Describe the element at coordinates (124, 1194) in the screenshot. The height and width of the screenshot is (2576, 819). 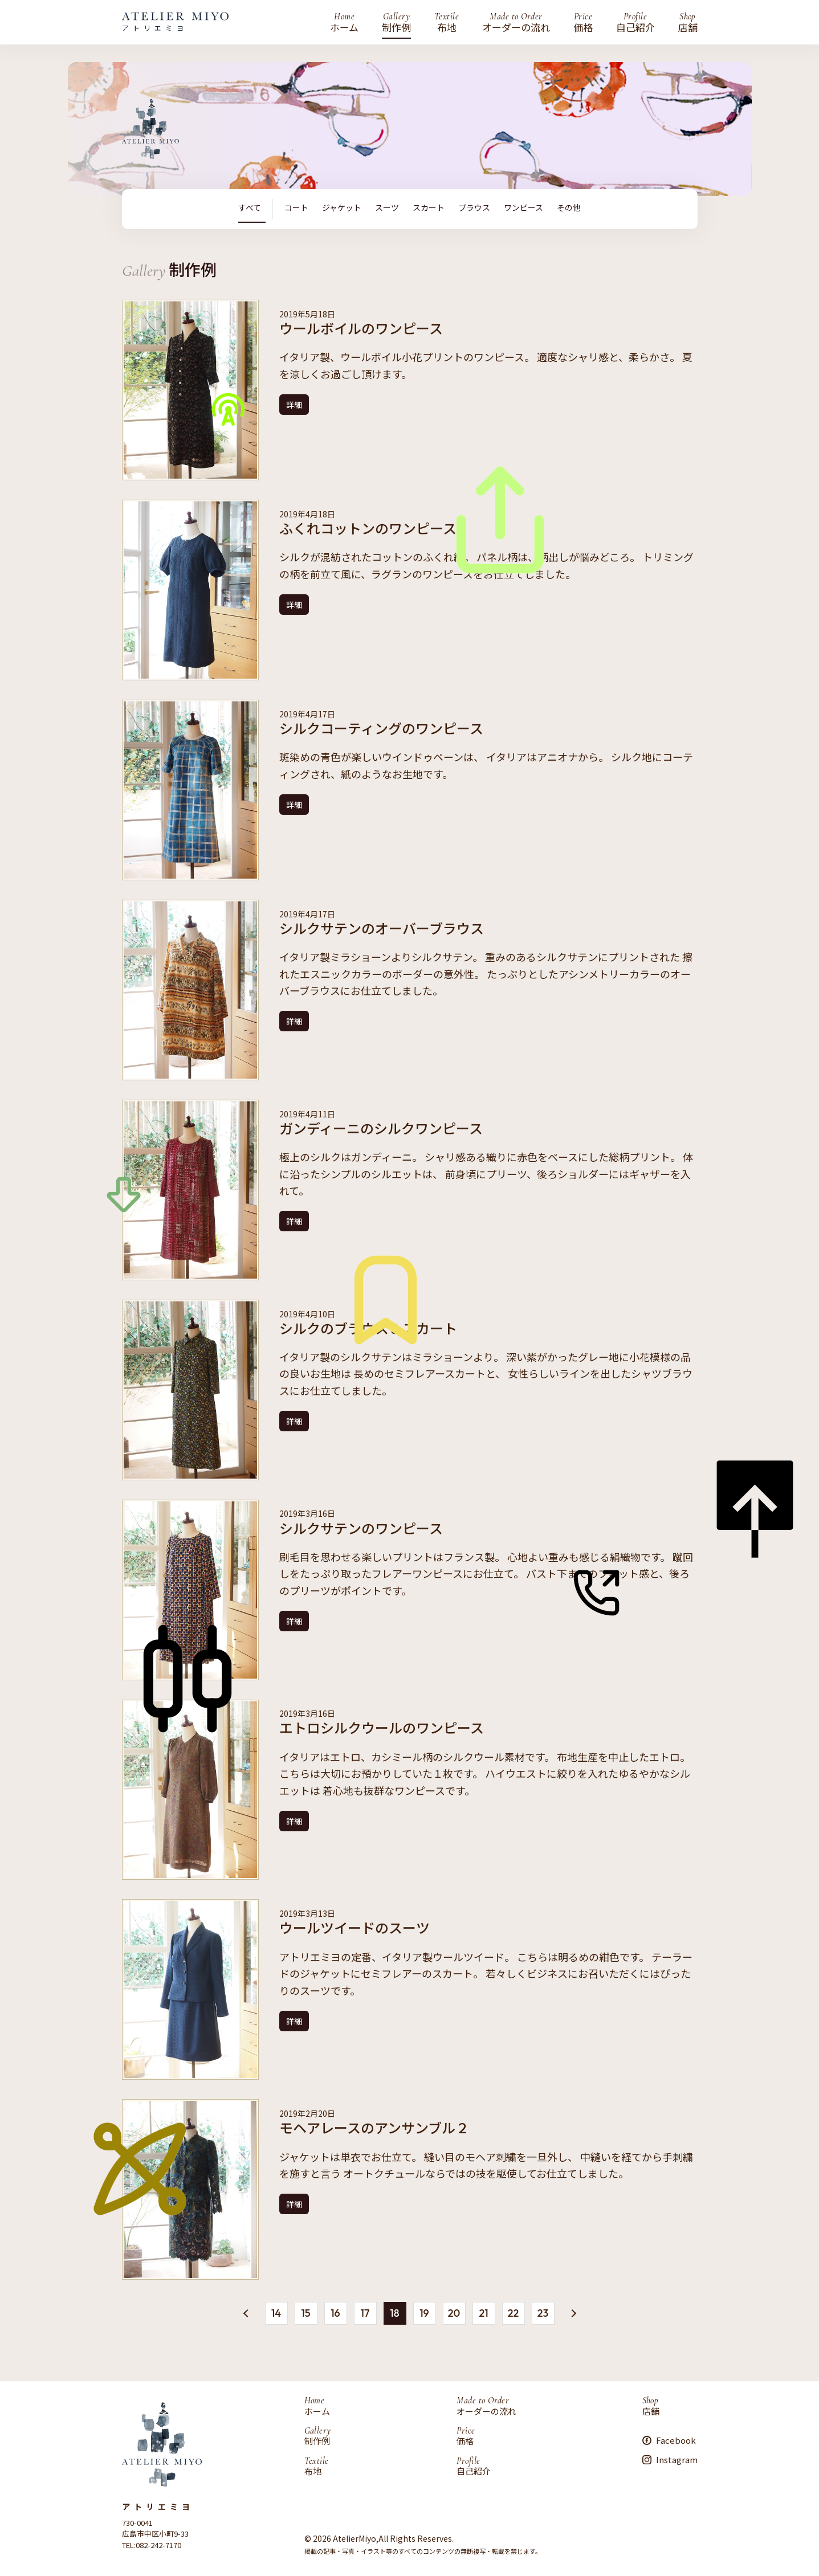
I see `download file or content` at that location.